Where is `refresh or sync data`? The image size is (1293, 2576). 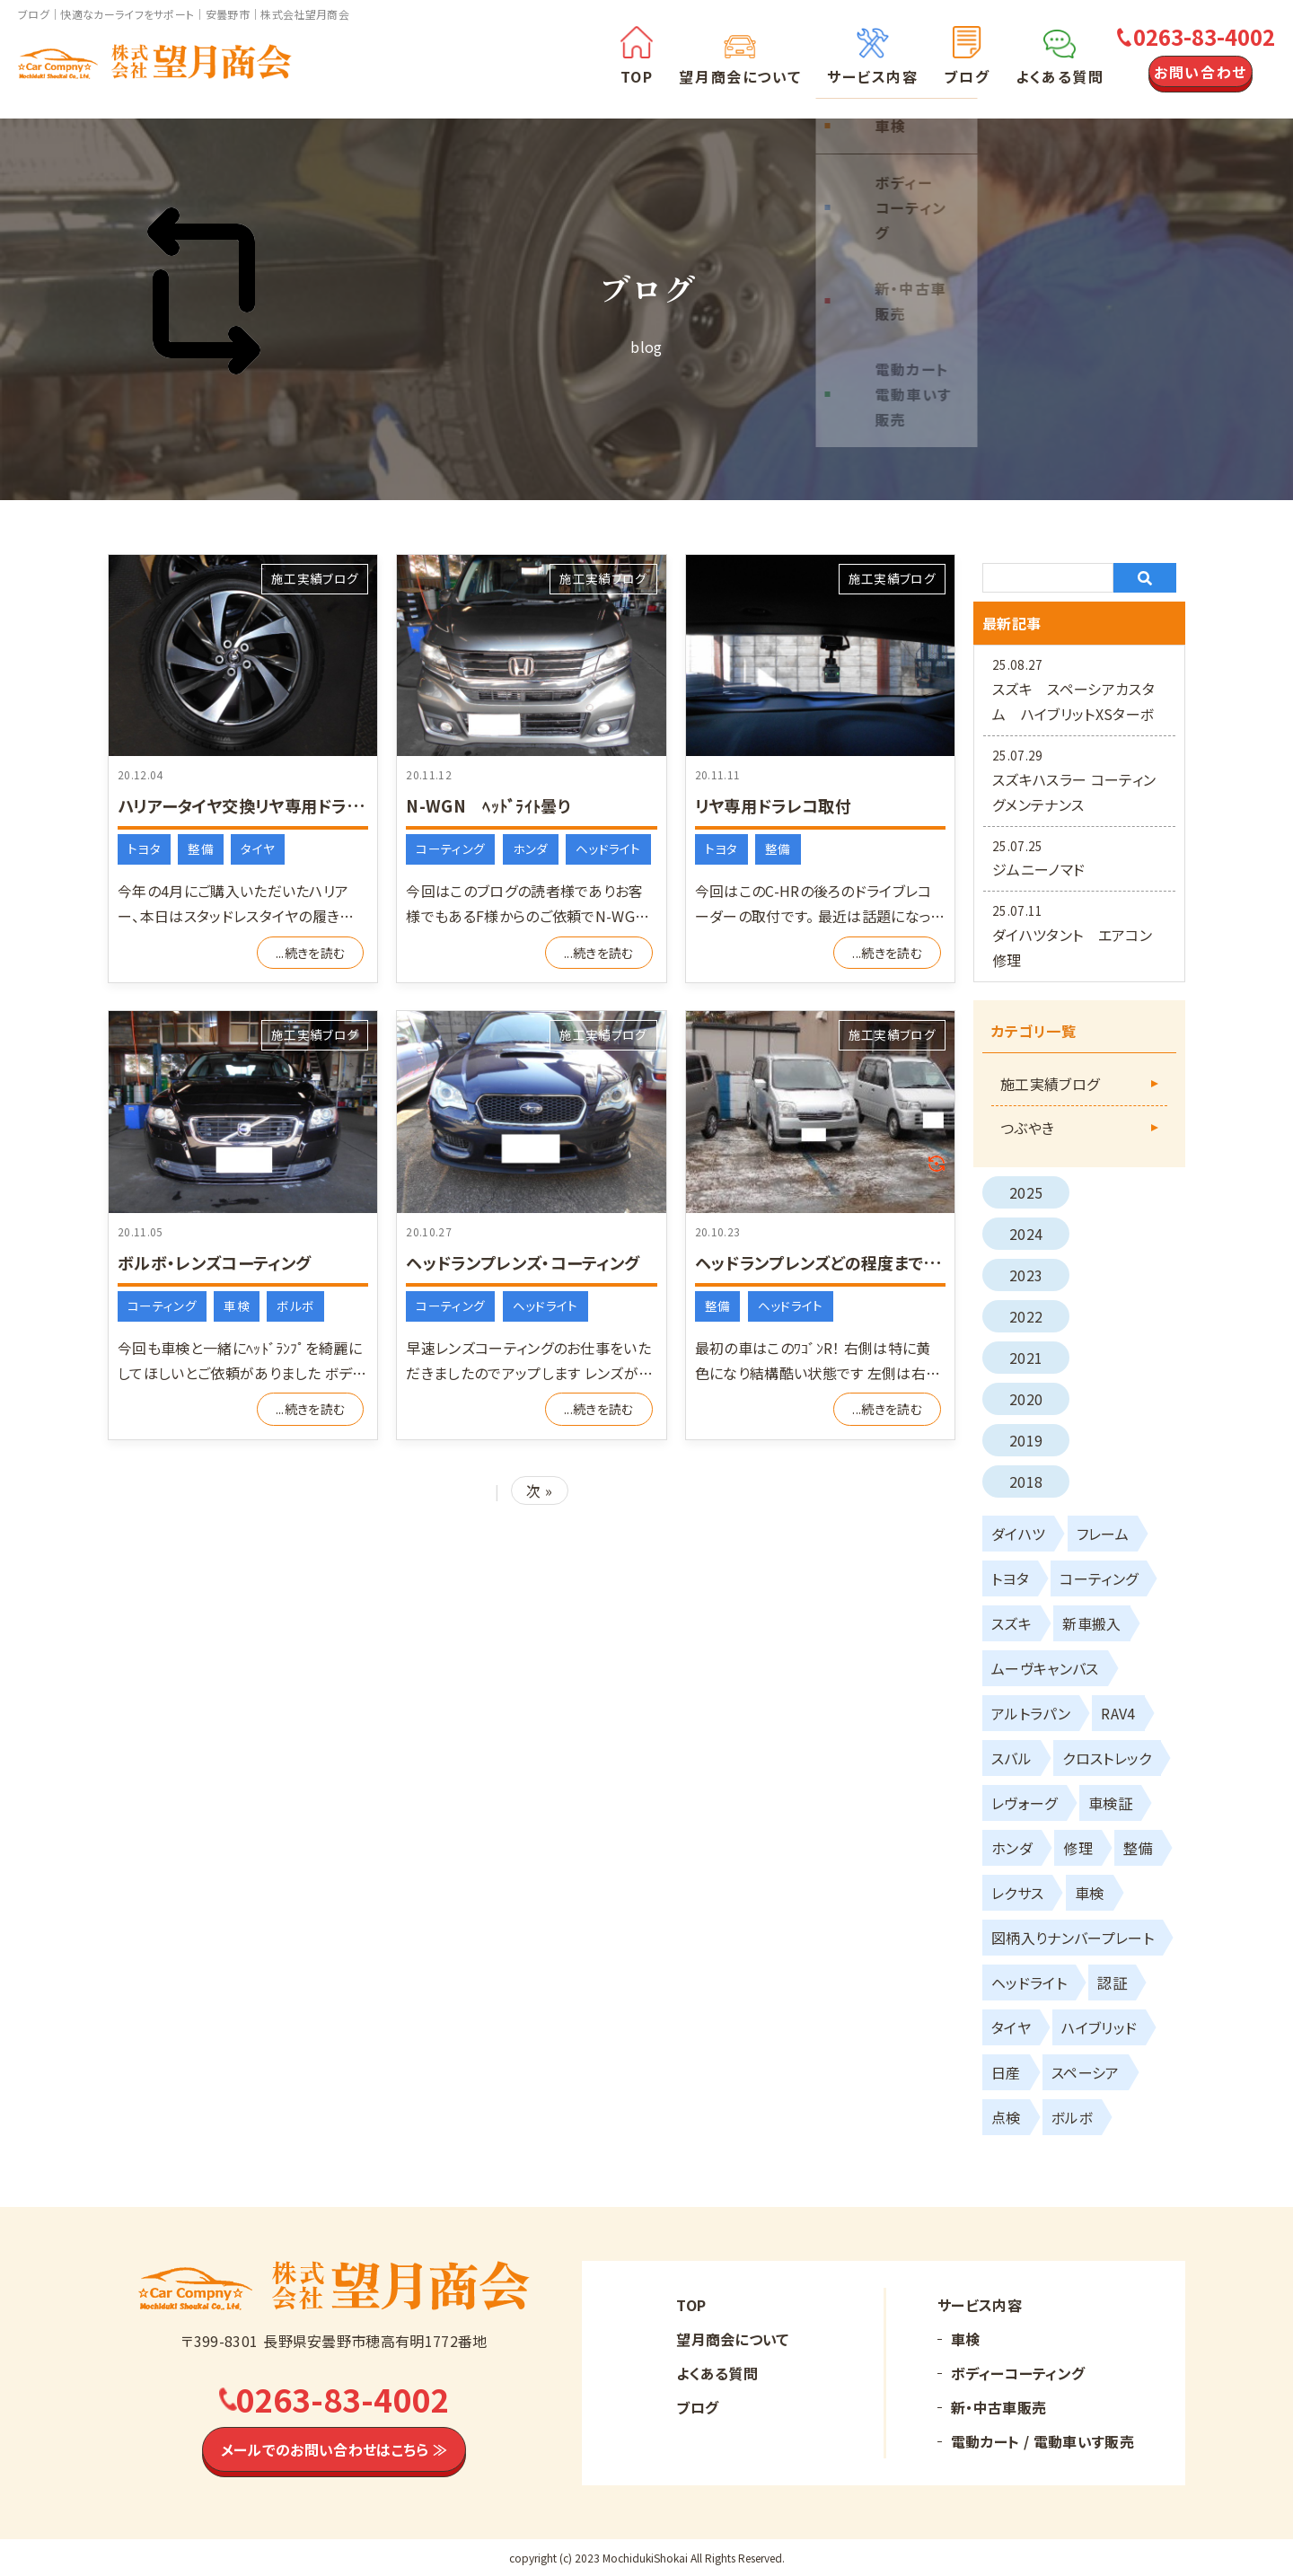
refresh or sync data is located at coordinates (937, 1164).